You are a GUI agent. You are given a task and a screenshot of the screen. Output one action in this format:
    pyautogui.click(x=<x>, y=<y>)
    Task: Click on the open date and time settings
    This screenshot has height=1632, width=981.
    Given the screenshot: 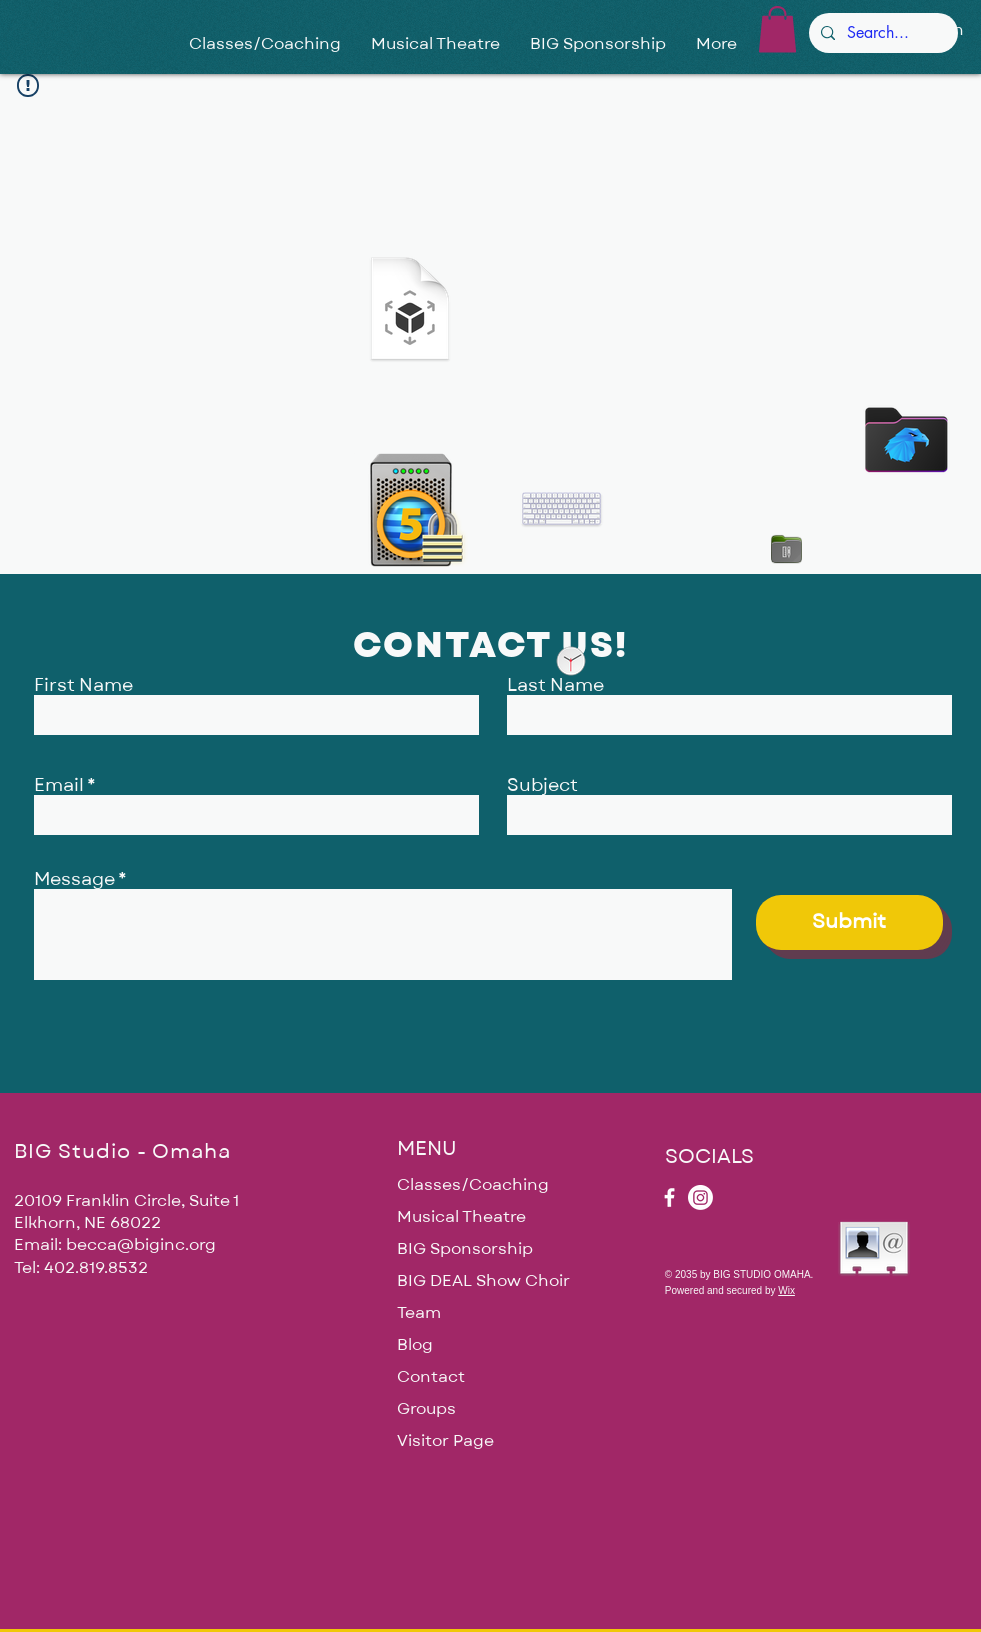 What is the action you would take?
    pyautogui.click(x=571, y=661)
    